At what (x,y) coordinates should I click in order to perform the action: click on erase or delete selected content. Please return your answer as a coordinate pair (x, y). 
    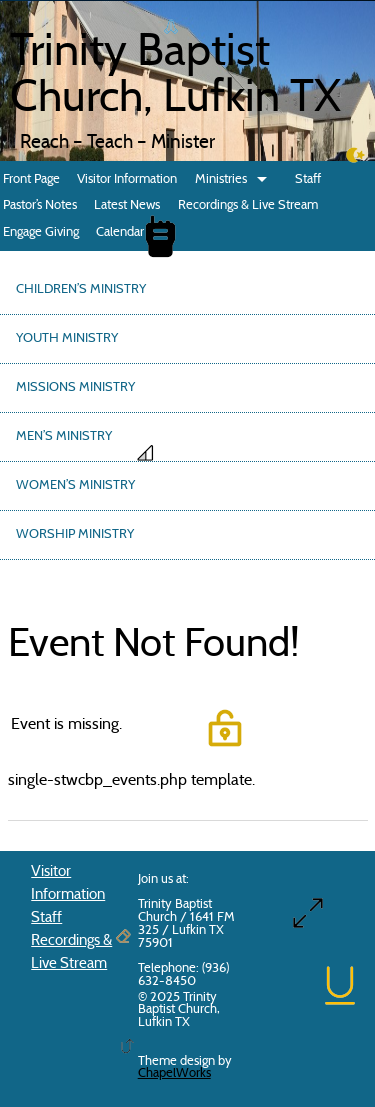
    Looking at the image, I should click on (123, 936).